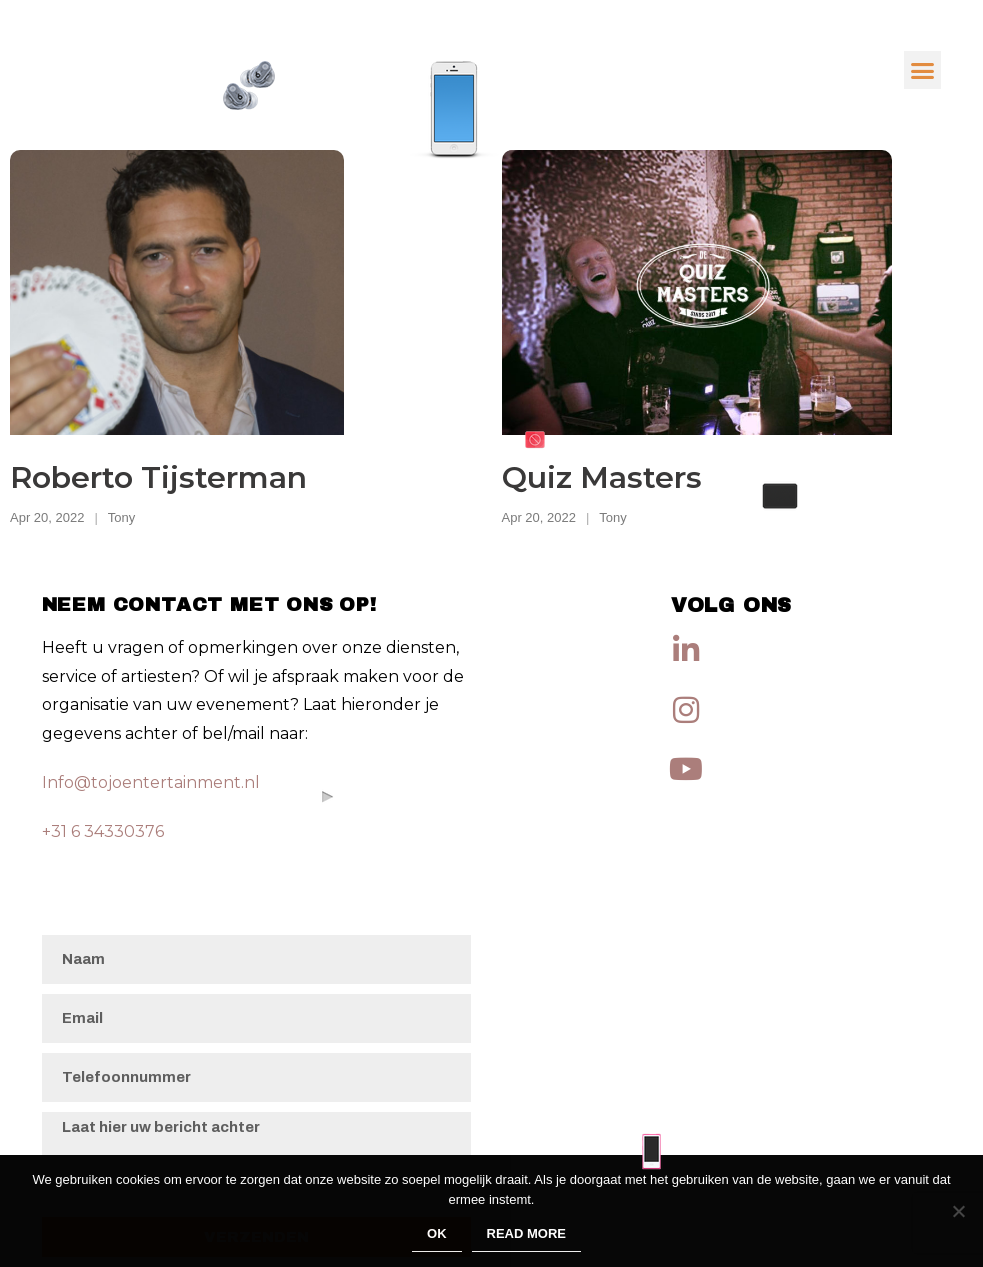 The height and width of the screenshot is (1267, 983). Describe the element at coordinates (780, 496) in the screenshot. I see `magic trackpad connected via bluetooth` at that location.